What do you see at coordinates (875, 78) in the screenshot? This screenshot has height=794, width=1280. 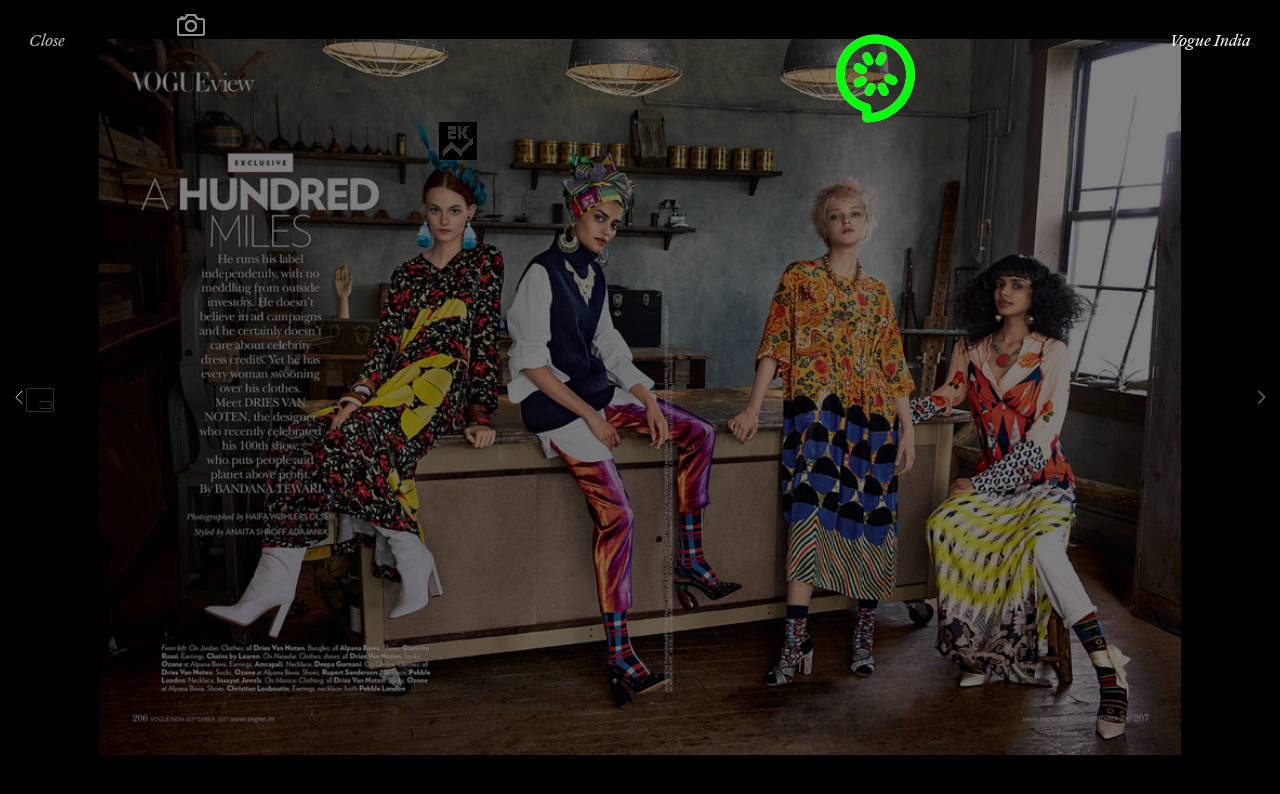 I see `cucumber testing framework logo` at bounding box center [875, 78].